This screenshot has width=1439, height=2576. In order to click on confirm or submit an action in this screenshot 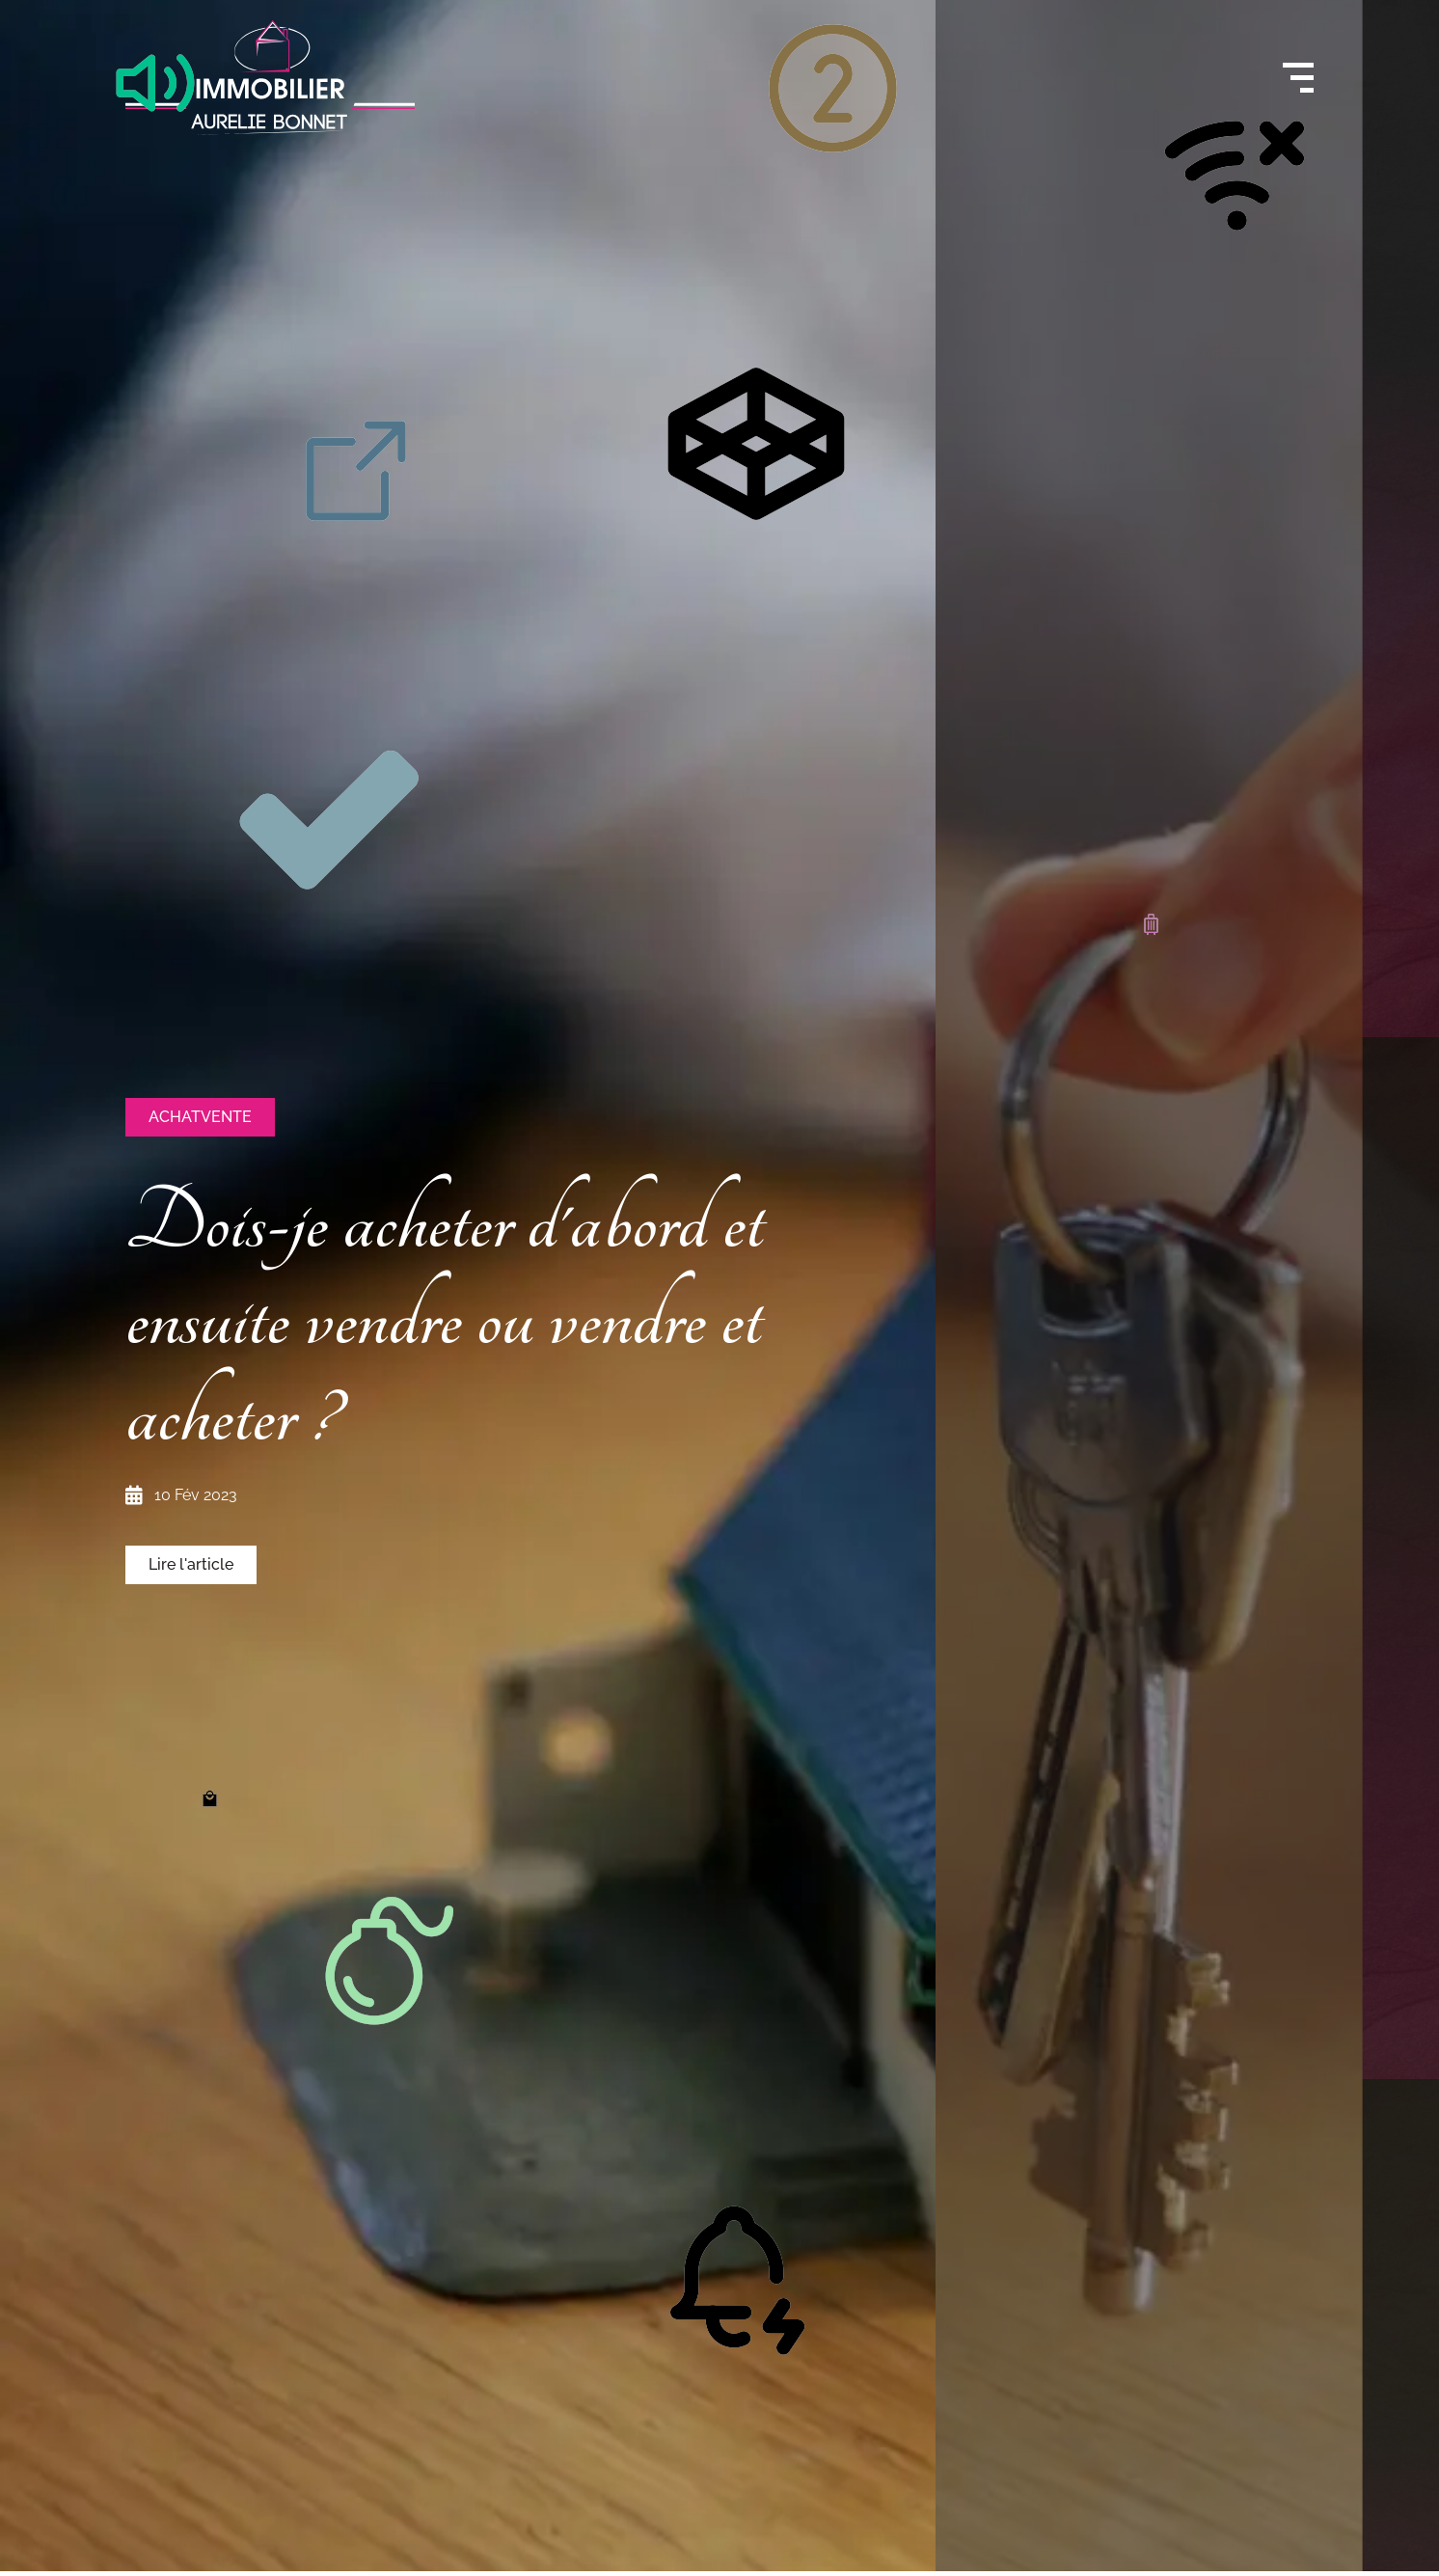, I will do `click(326, 815)`.